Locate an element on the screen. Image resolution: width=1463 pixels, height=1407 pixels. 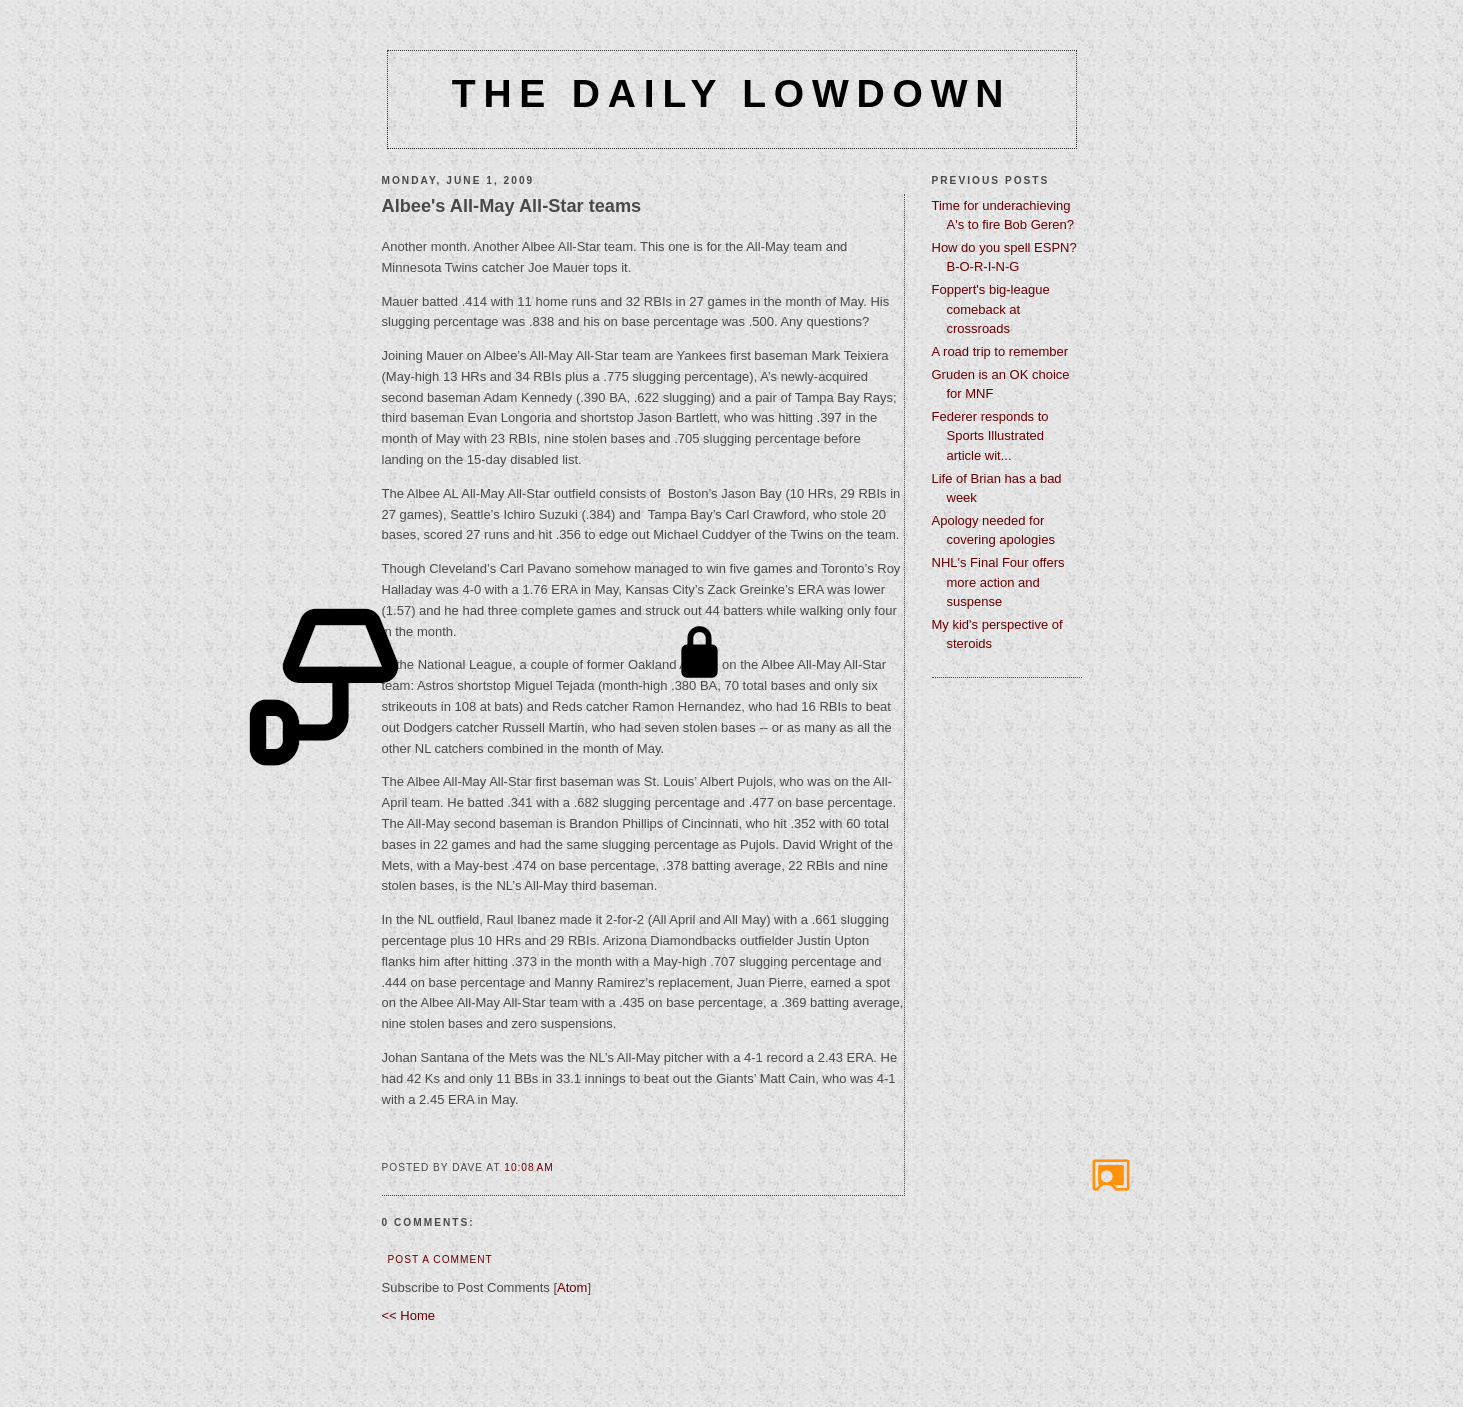
indicates a locked or secure item is located at coordinates (699, 653).